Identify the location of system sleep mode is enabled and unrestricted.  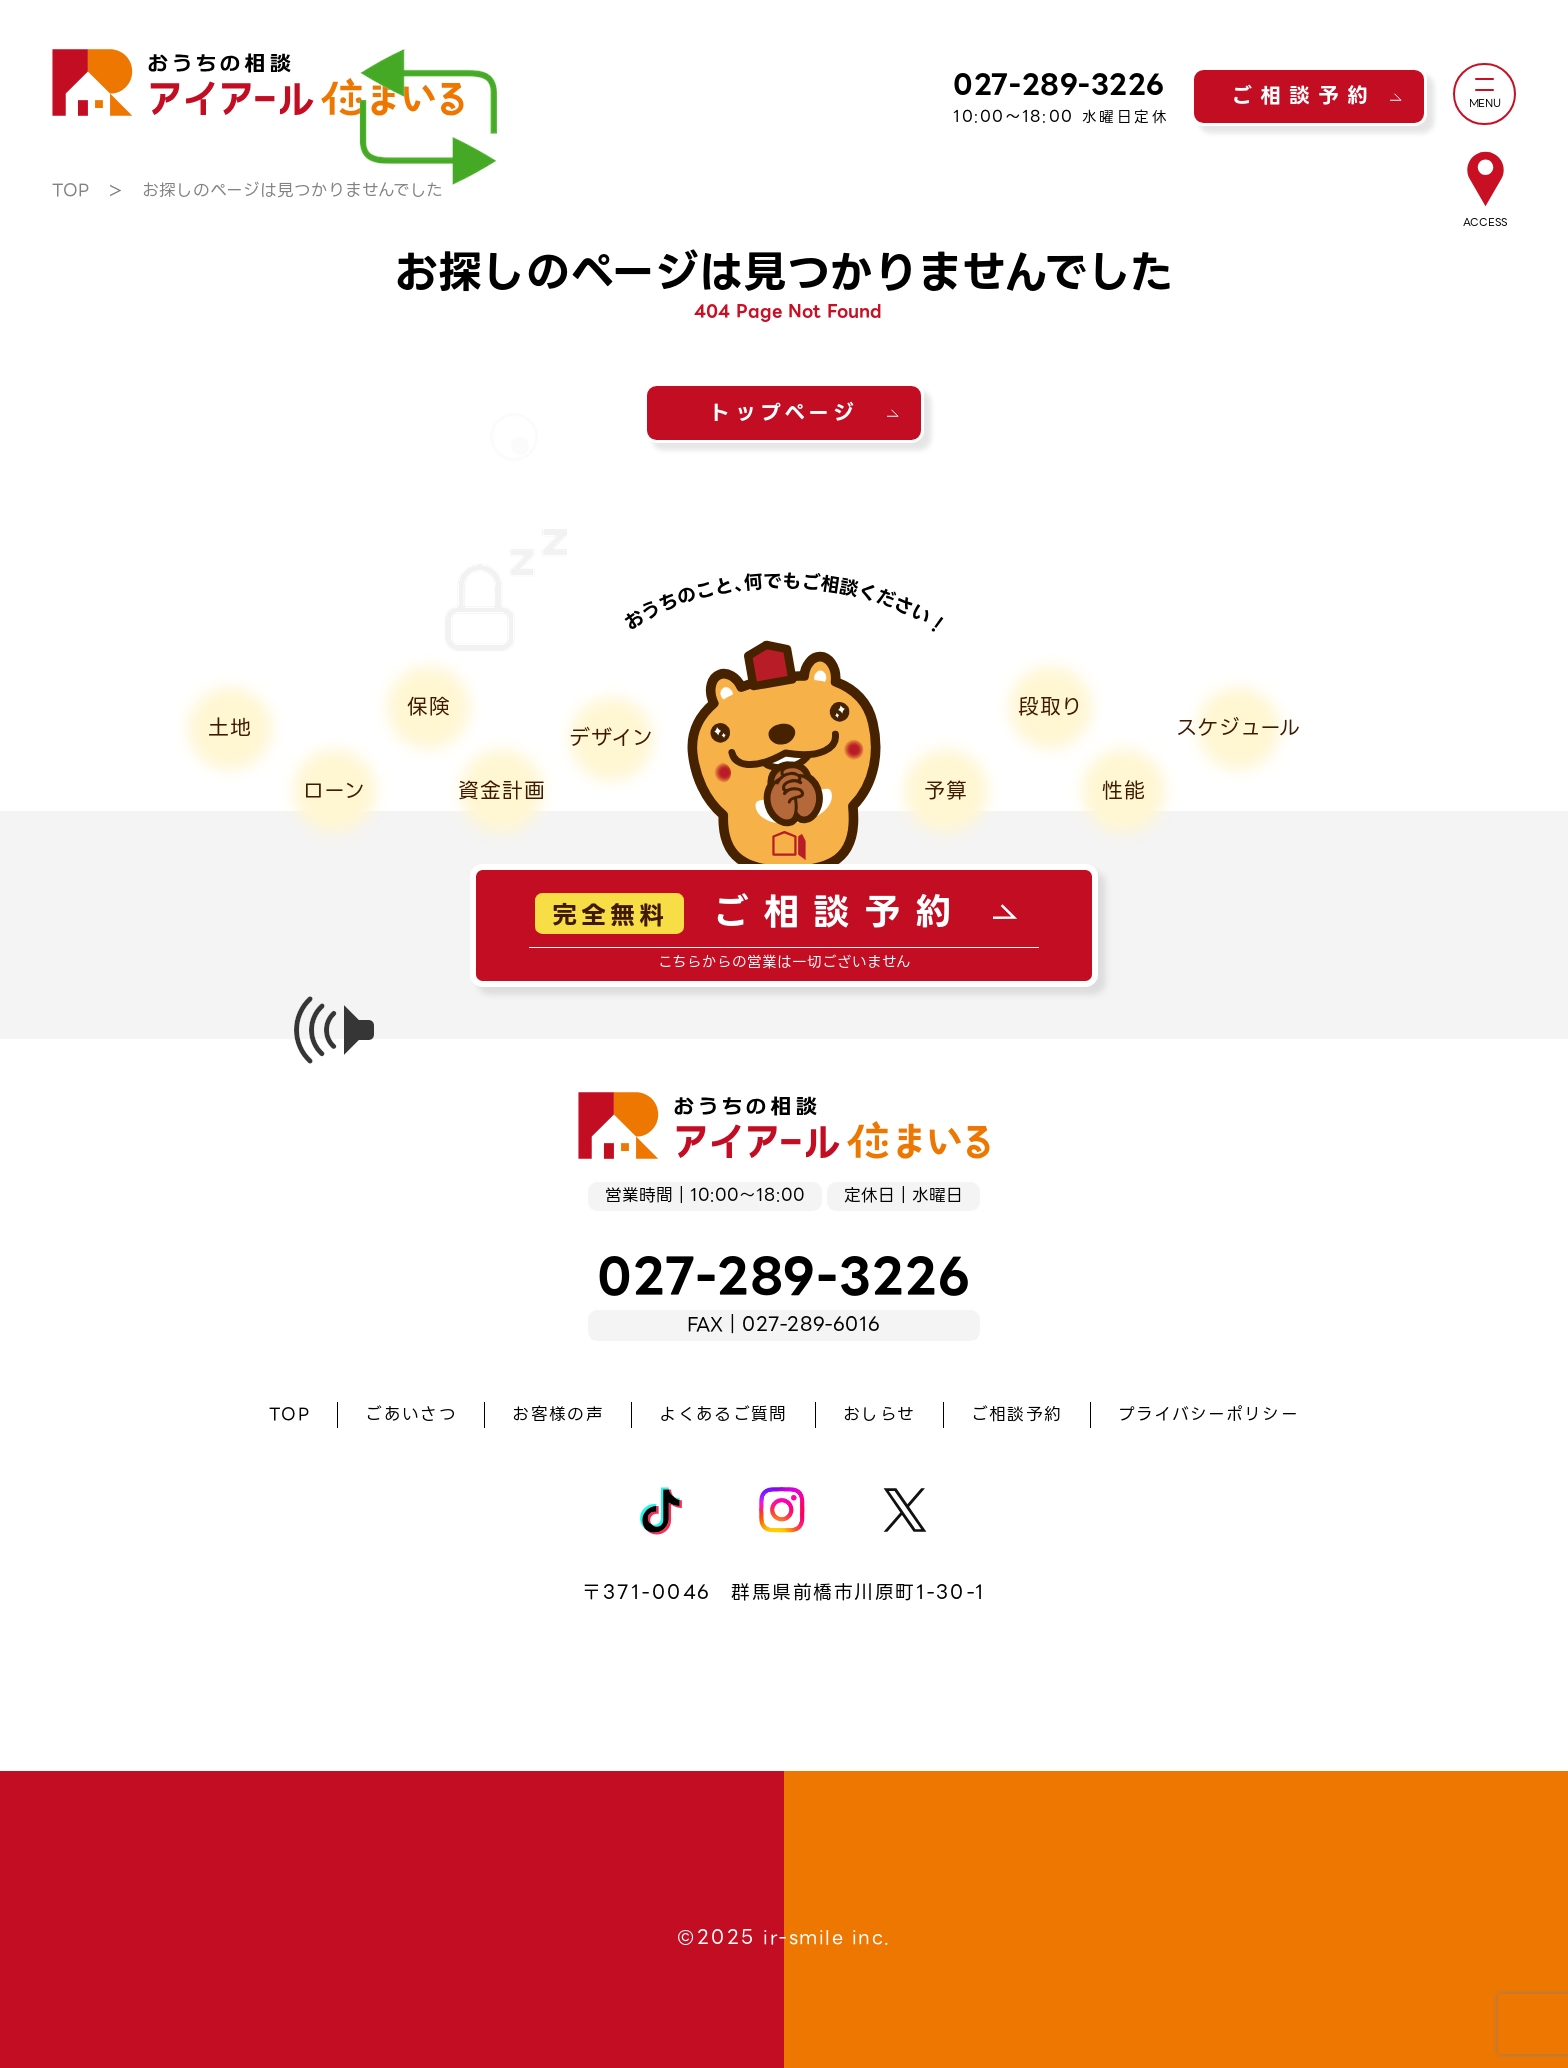
(506, 590).